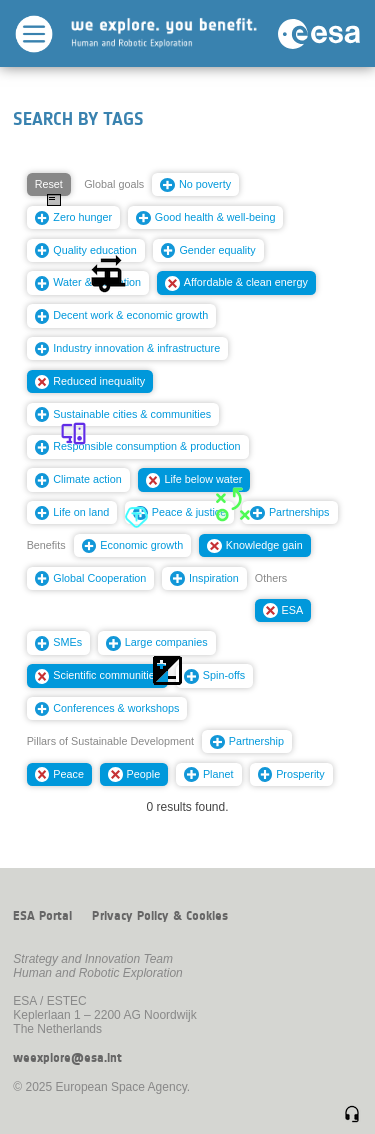 This screenshot has height=1134, width=375. What do you see at coordinates (352, 1114) in the screenshot?
I see `contact customer support` at bounding box center [352, 1114].